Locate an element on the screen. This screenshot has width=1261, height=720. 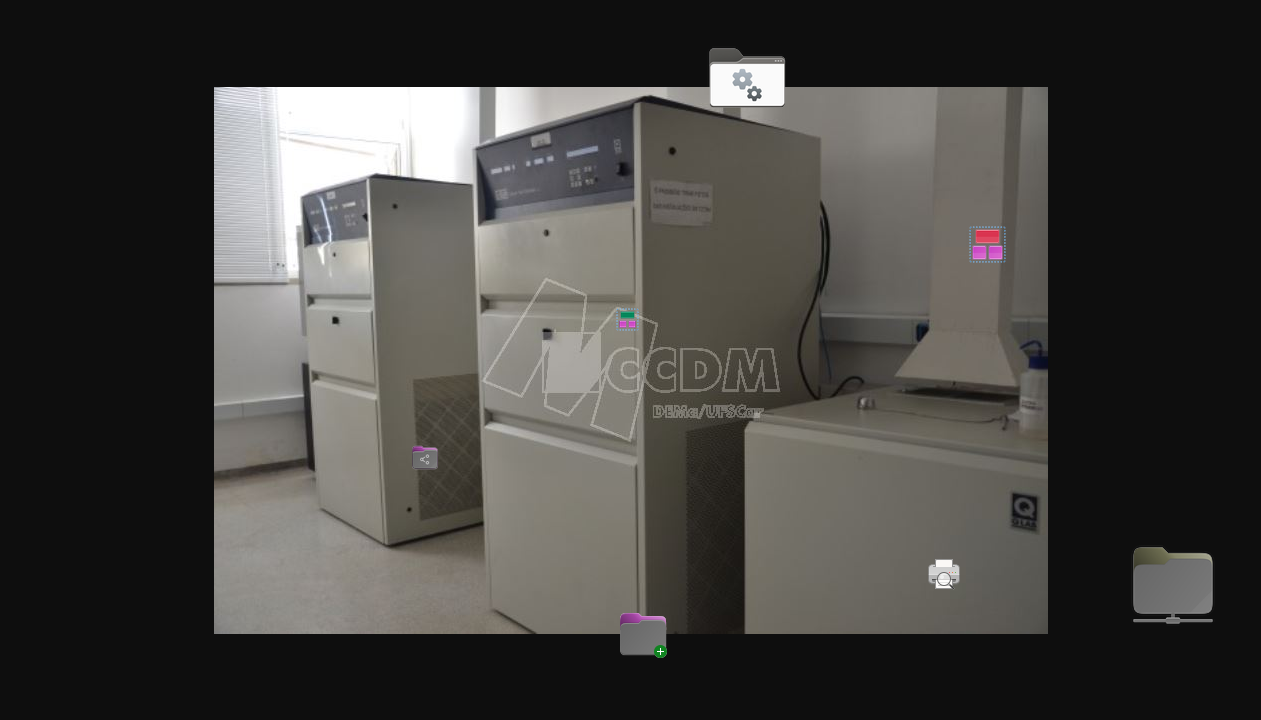
open your public shared folder is located at coordinates (425, 457).